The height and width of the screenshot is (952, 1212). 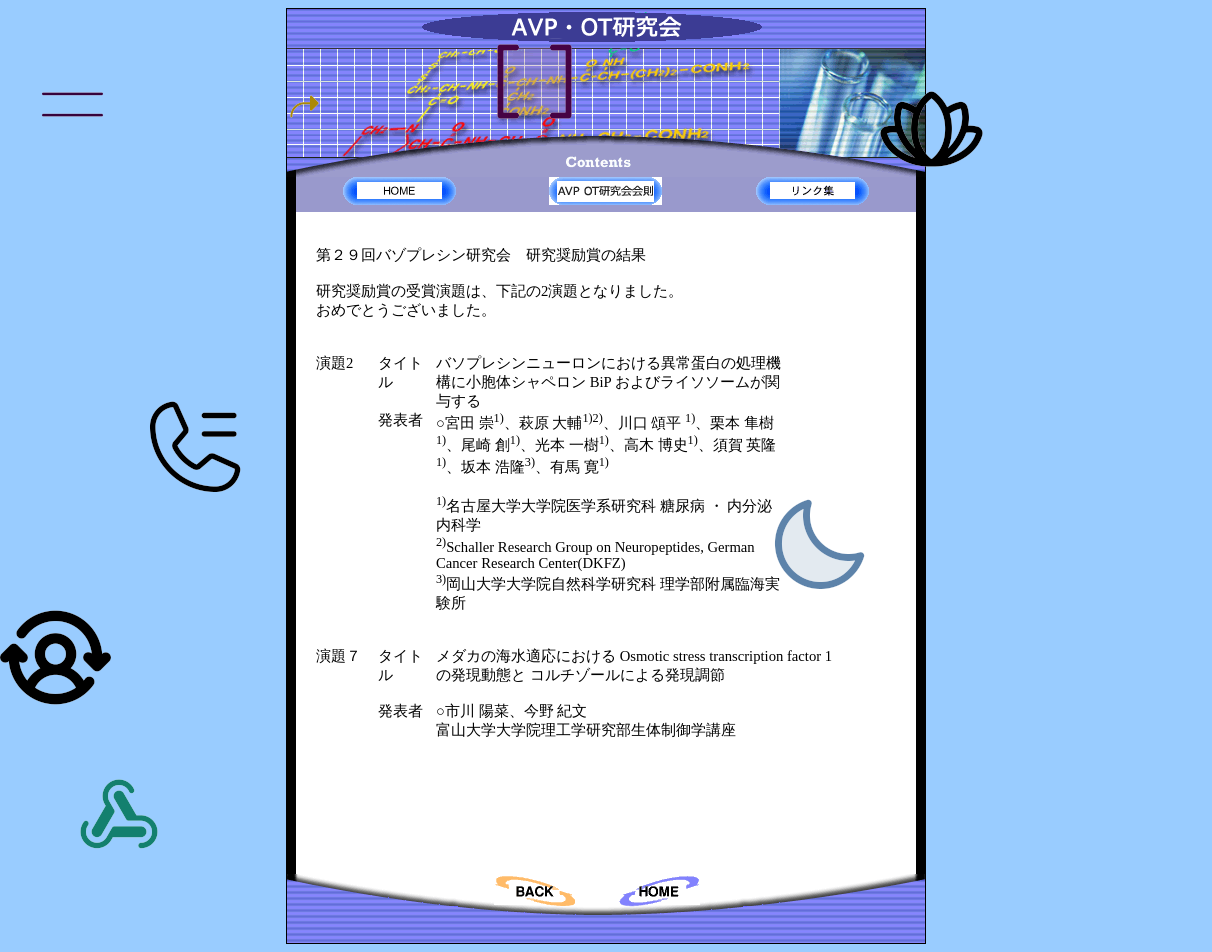 I want to click on switch between user accounts, so click(x=55, y=657).